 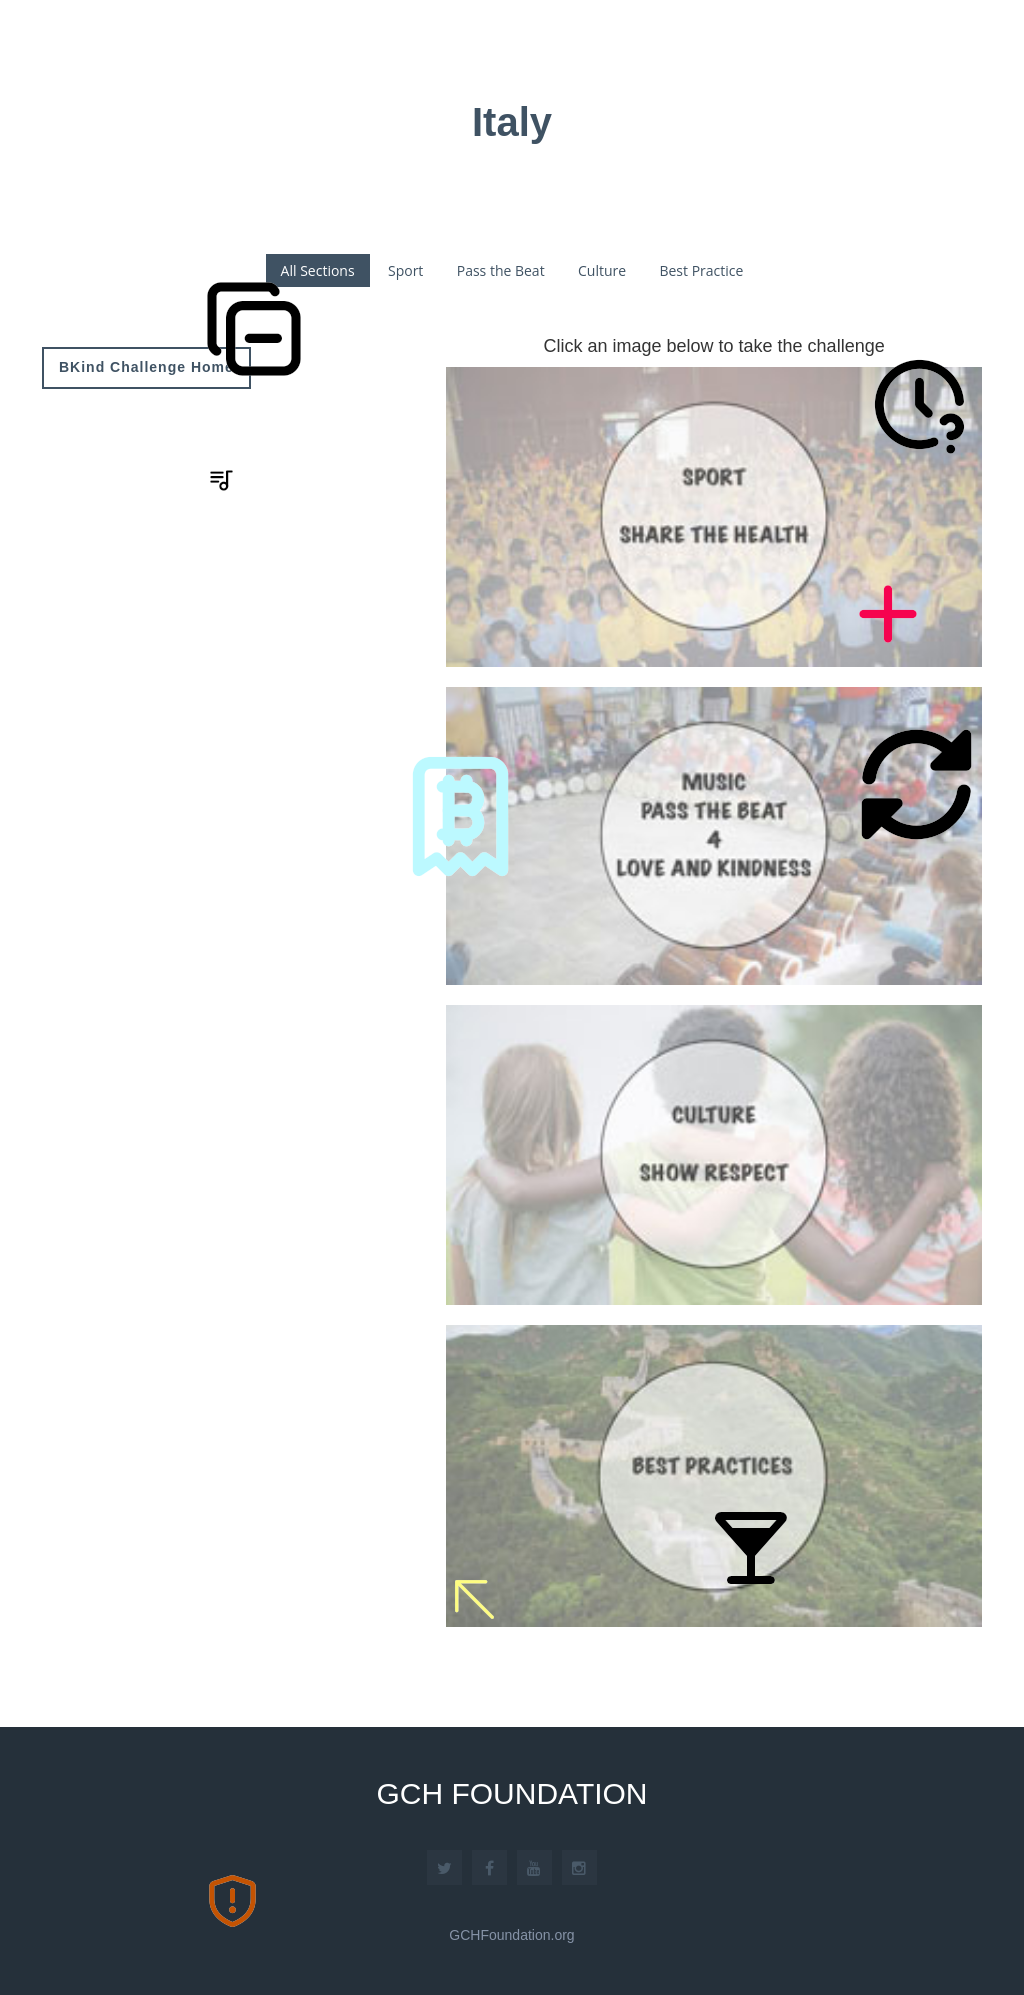 I want to click on add a new item, so click(x=888, y=614).